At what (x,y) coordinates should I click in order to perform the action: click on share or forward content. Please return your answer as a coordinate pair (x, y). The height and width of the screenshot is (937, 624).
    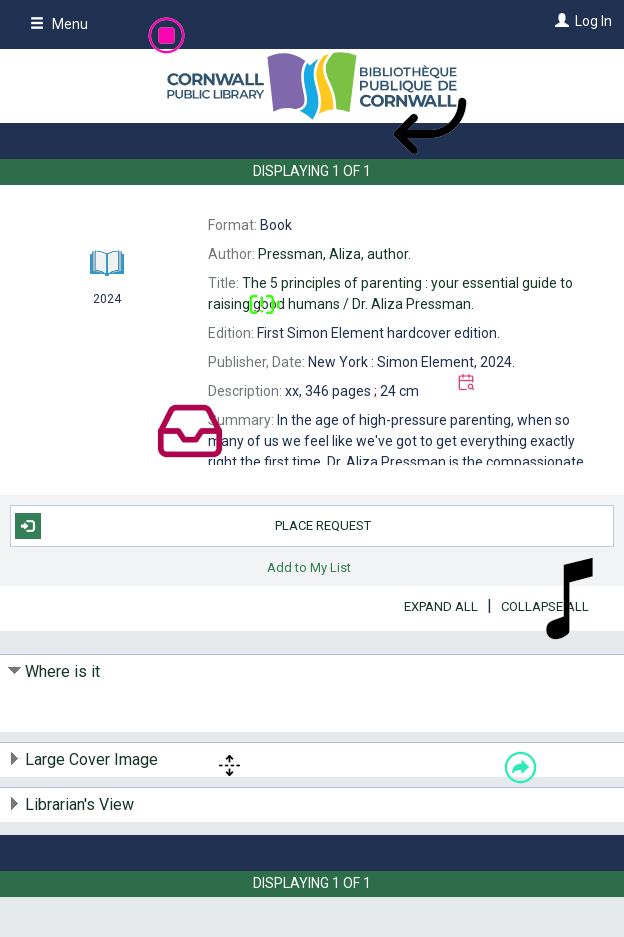
    Looking at the image, I should click on (520, 767).